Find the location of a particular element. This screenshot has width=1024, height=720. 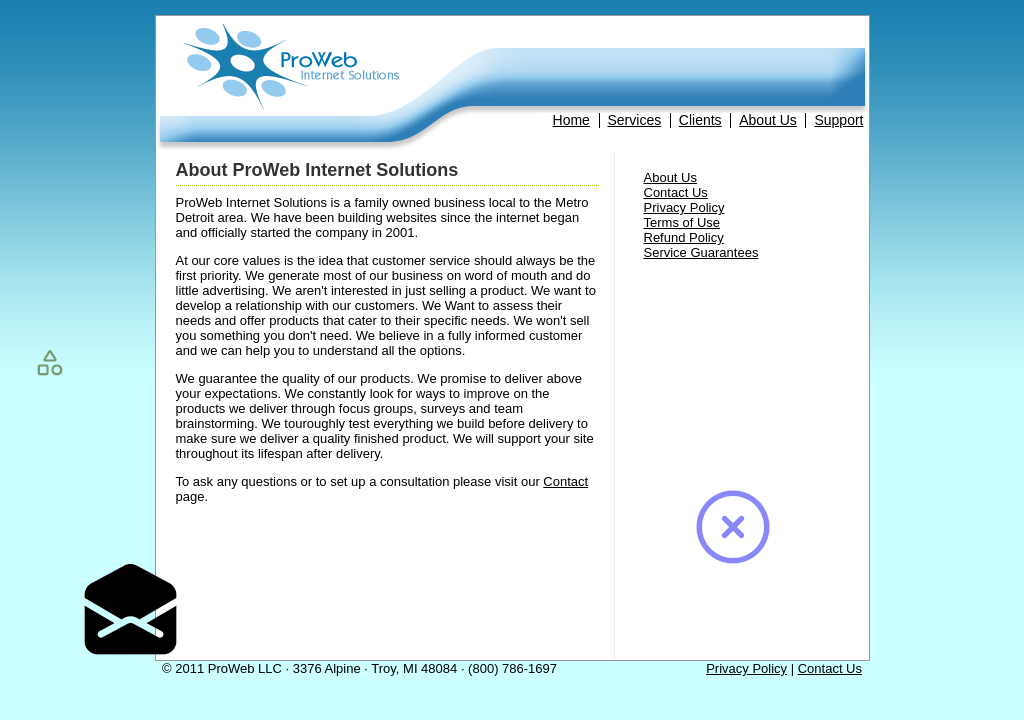

access shape tools or drawing options is located at coordinates (50, 363).